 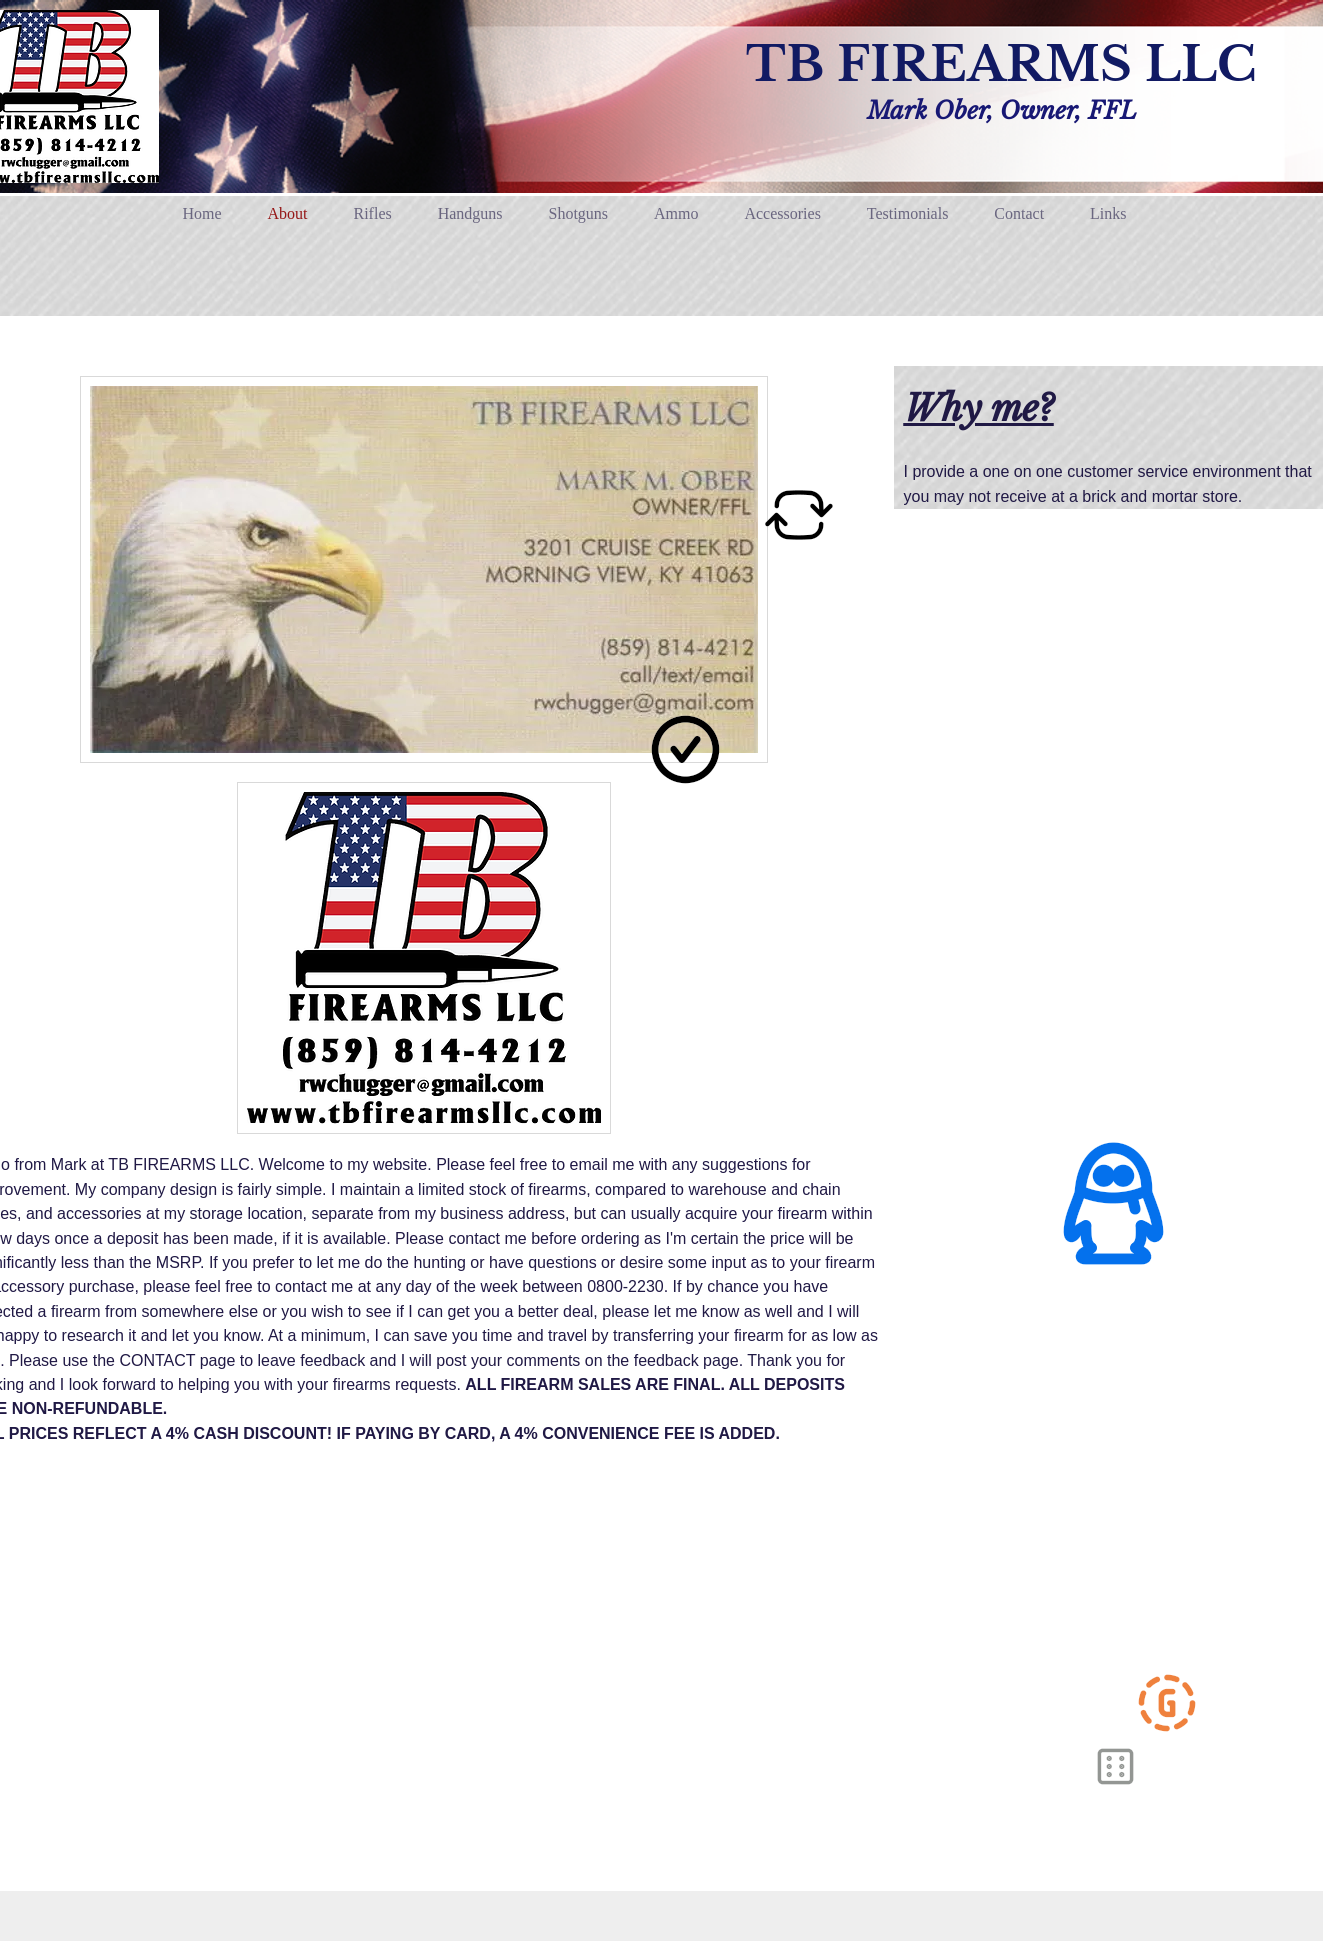 I want to click on confirms a completed action or task, so click(x=685, y=749).